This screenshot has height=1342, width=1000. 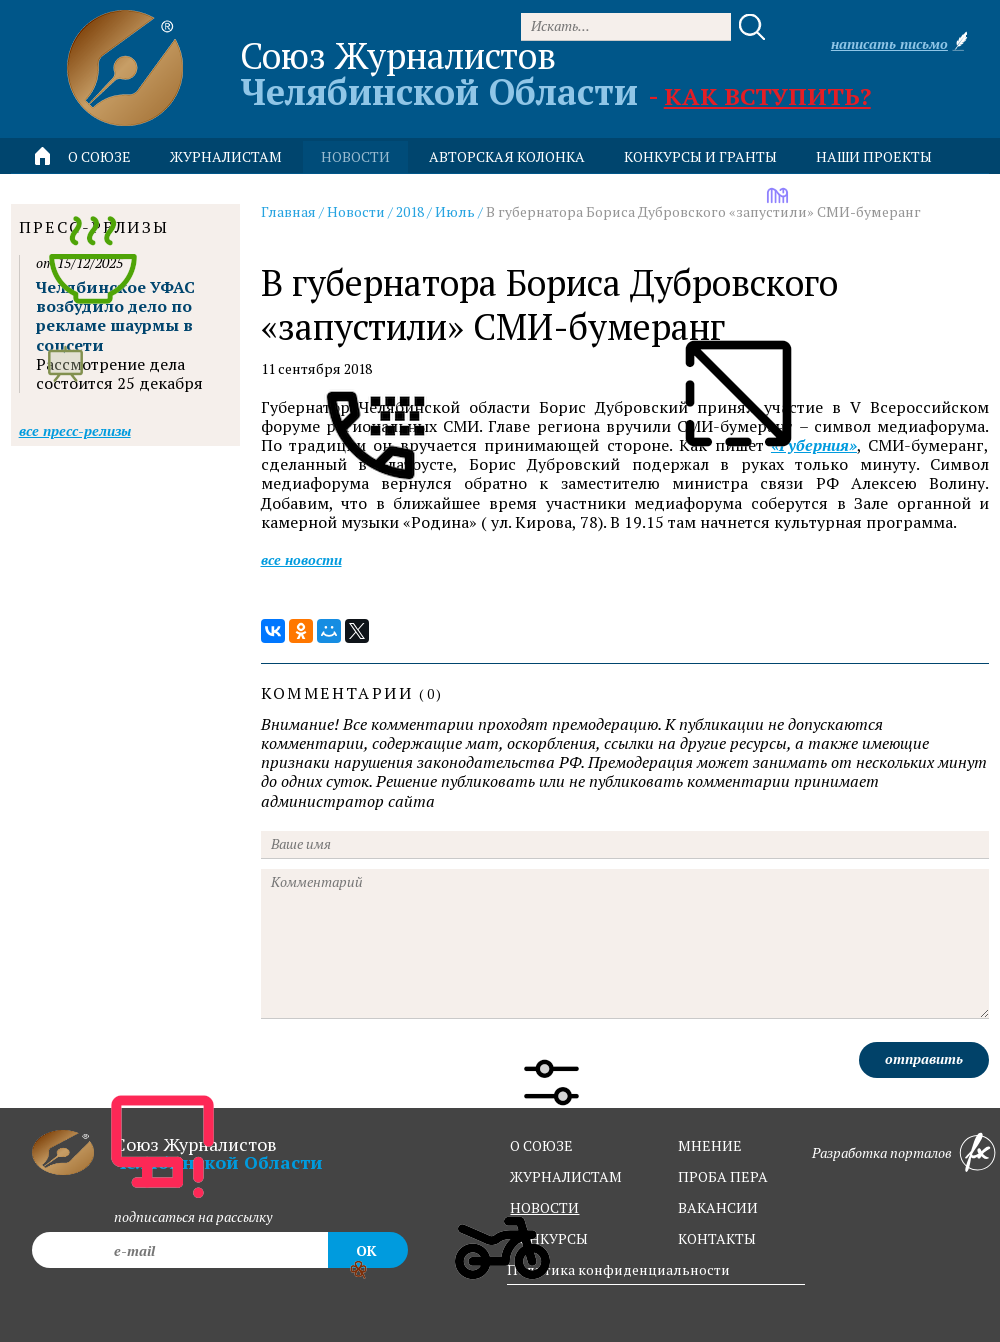 I want to click on indicates a desktop device error or warning, so click(x=162, y=1141).